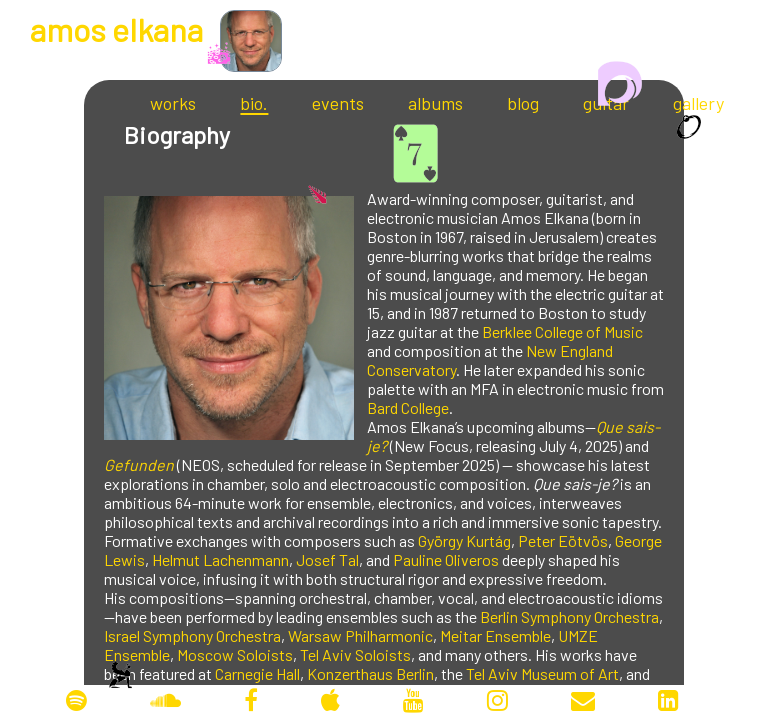 The height and width of the screenshot is (720, 768). Describe the element at coordinates (121, 675) in the screenshot. I see `access Greek mythology content or trivia` at that location.